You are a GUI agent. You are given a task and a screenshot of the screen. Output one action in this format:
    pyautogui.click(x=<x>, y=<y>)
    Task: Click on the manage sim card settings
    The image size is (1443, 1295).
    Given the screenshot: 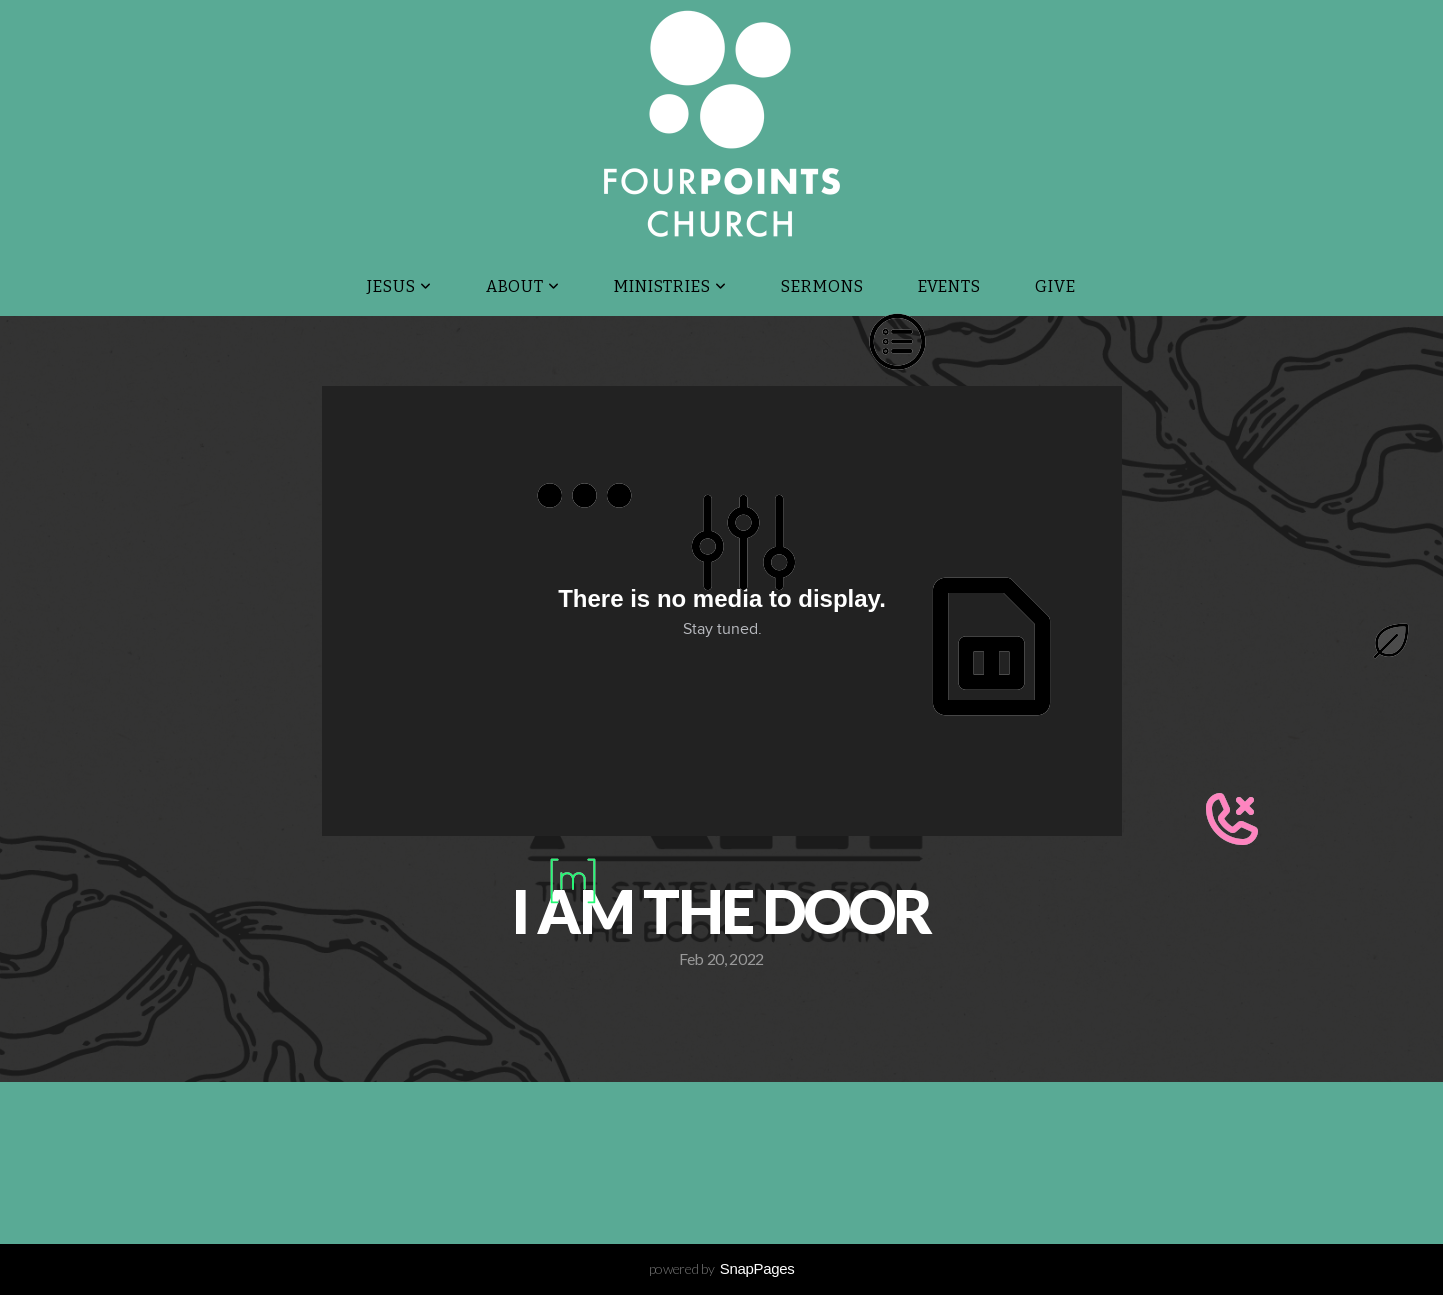 What is the action you would take?
    pyautogui.click(x=991, y=646)
    